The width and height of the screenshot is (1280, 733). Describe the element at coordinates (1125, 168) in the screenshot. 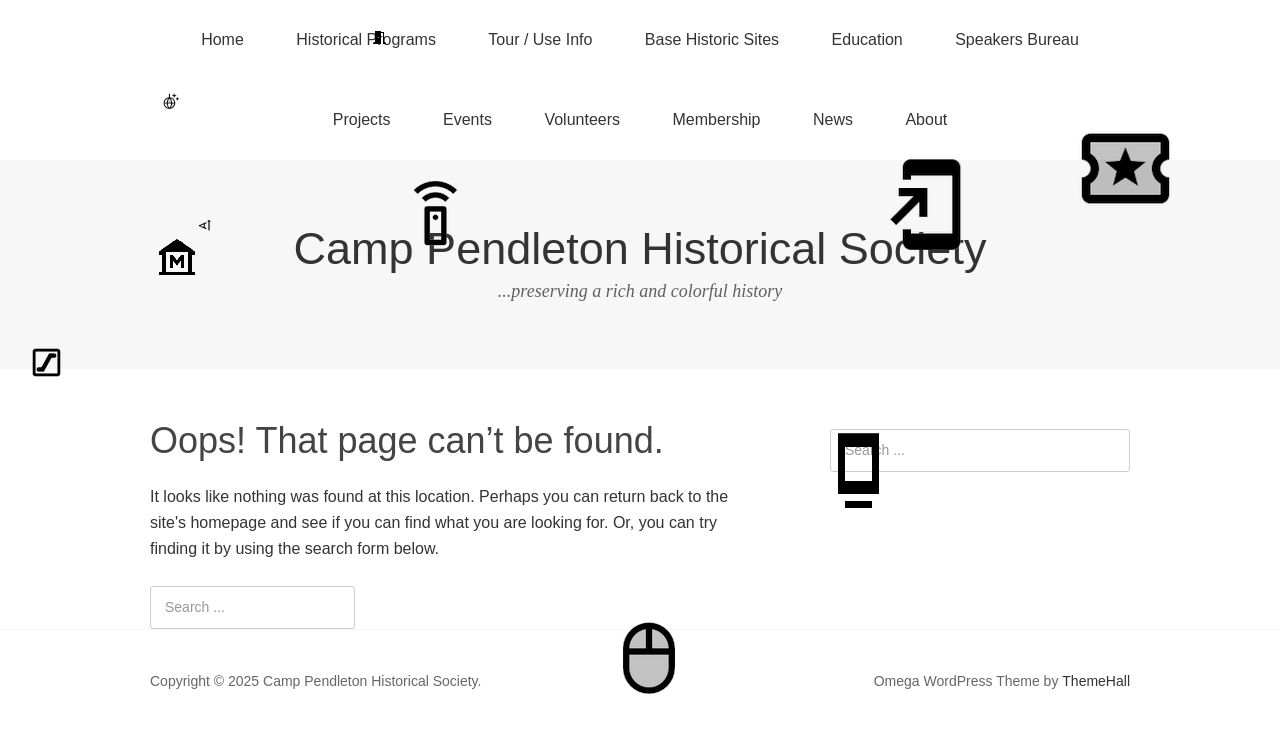

I see `view local events or activities` at that location.